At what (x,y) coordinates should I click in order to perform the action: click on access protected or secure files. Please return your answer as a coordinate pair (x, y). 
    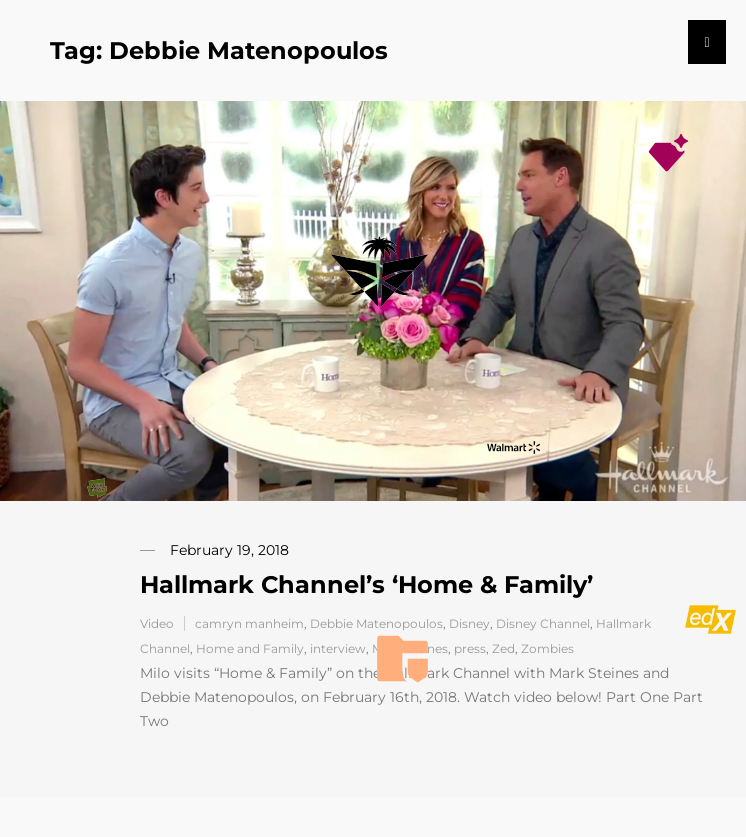
    Looking at the image, I should click on (402, 658).